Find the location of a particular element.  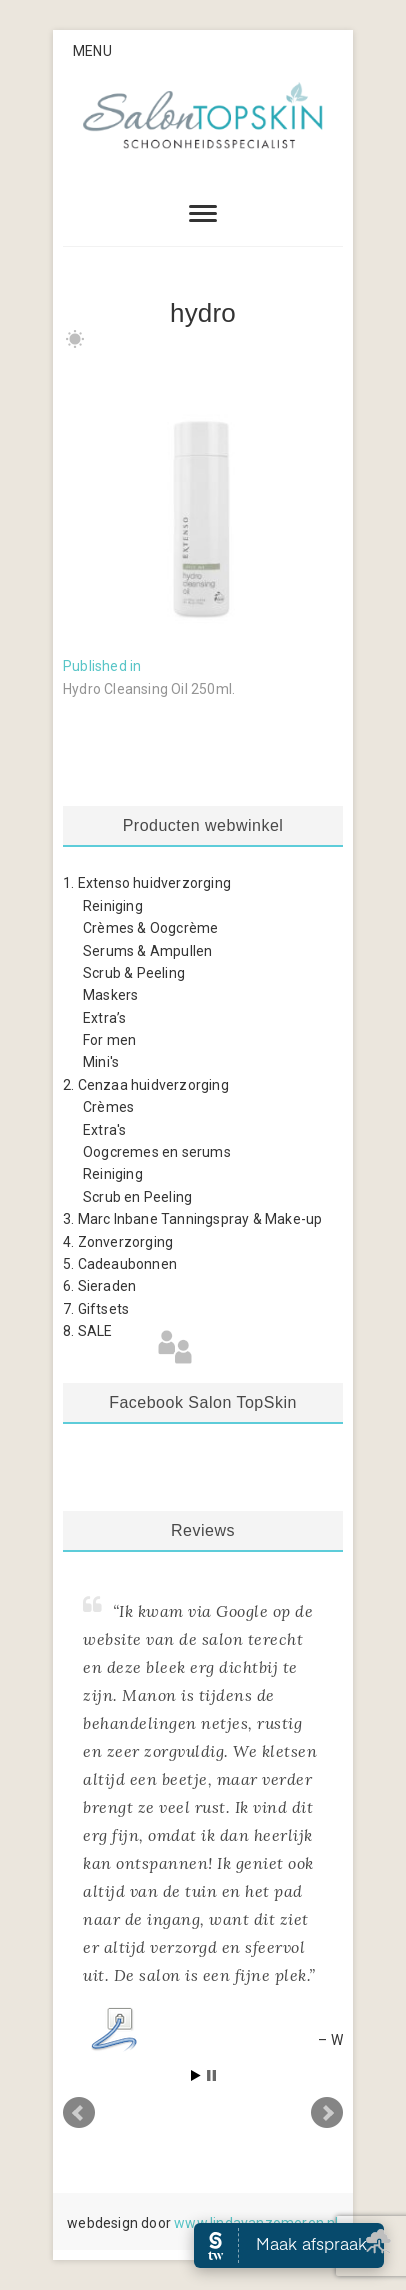

connect to a wired ethernet network is located at coordinates (113, 2028).